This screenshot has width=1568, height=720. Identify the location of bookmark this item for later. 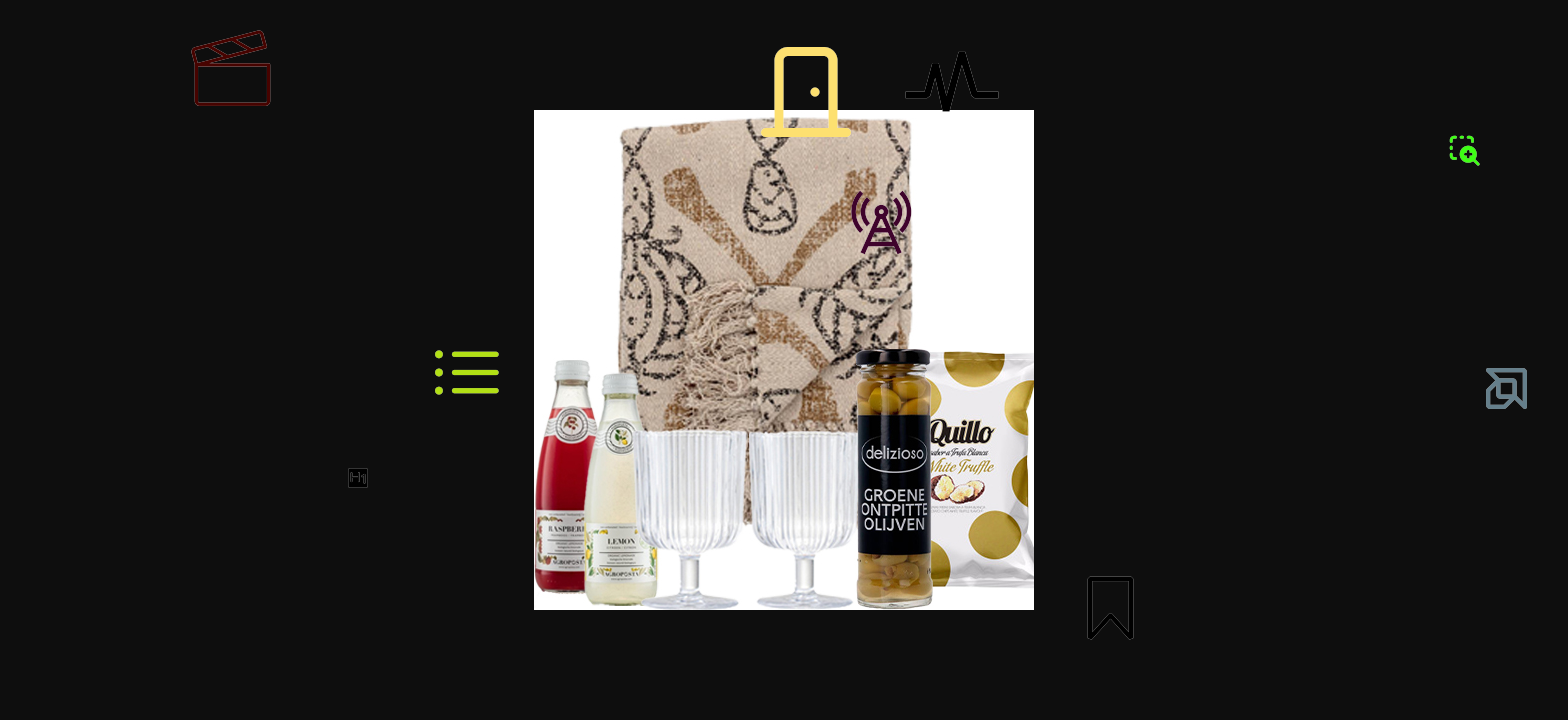
(1110, 608).